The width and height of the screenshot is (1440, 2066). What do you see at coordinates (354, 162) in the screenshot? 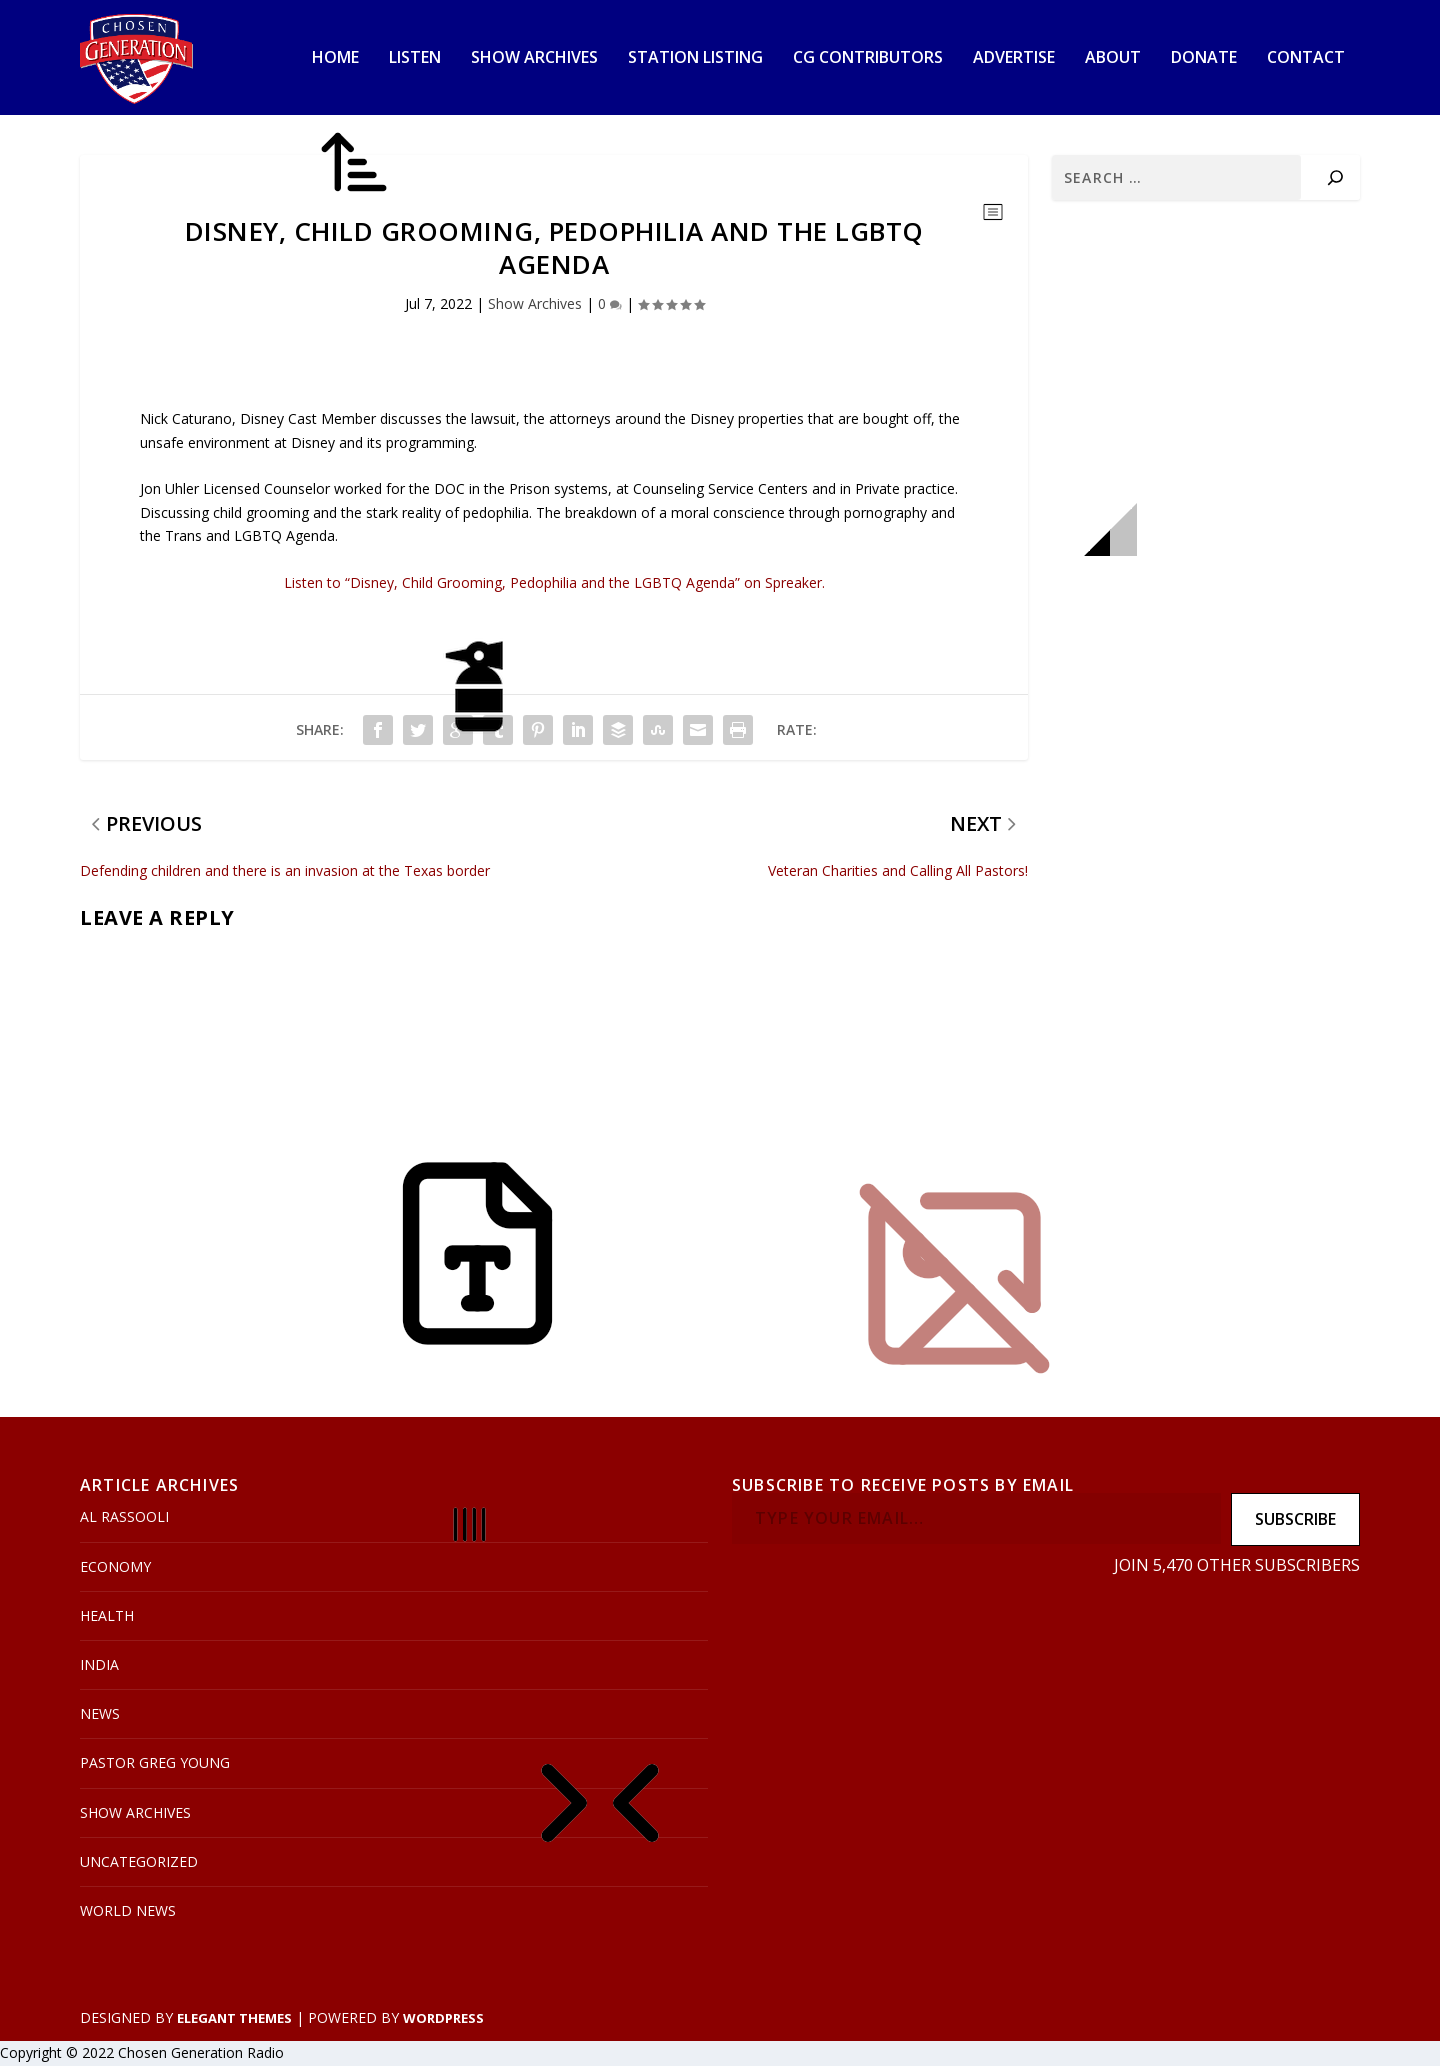
I see `sort items in ascending order` at bounding box center [354, 162].